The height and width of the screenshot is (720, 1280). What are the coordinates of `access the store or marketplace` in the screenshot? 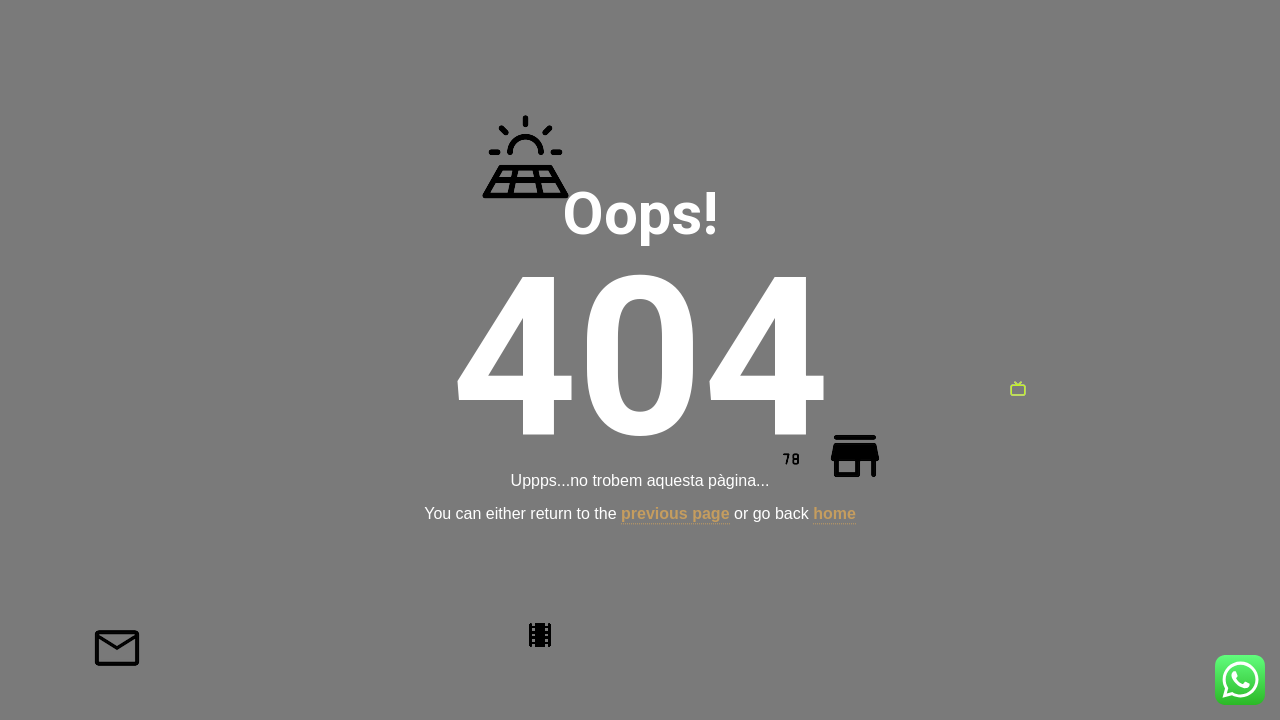 It's located at (855, 456).